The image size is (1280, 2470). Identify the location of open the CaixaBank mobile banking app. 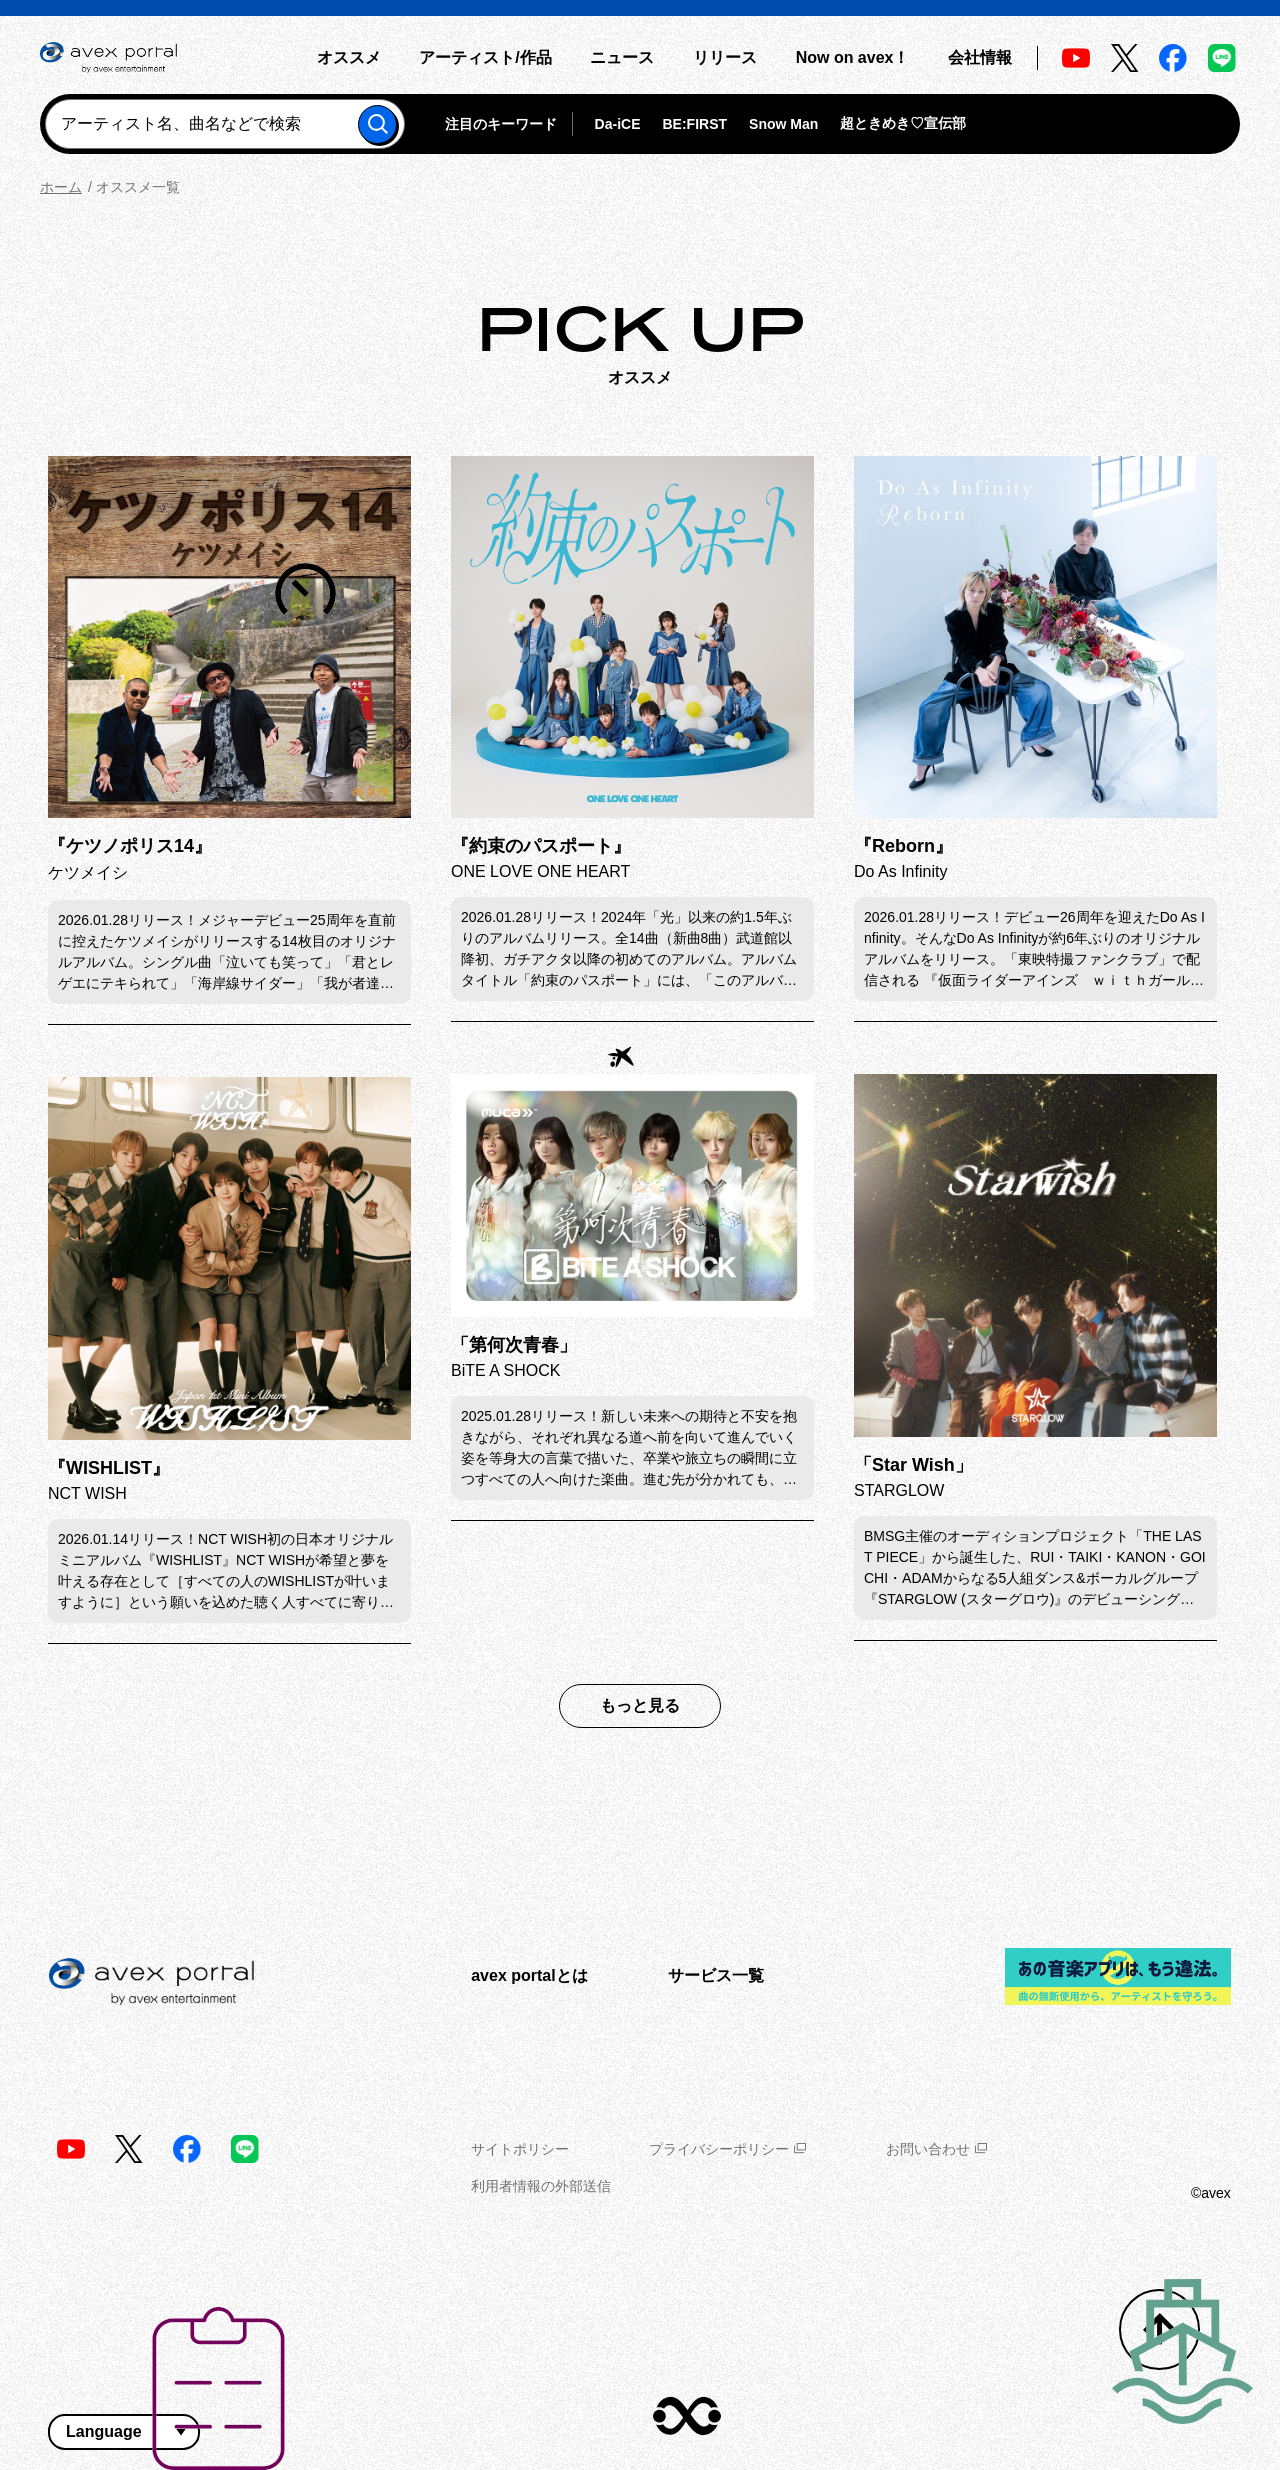
(621, 1057).